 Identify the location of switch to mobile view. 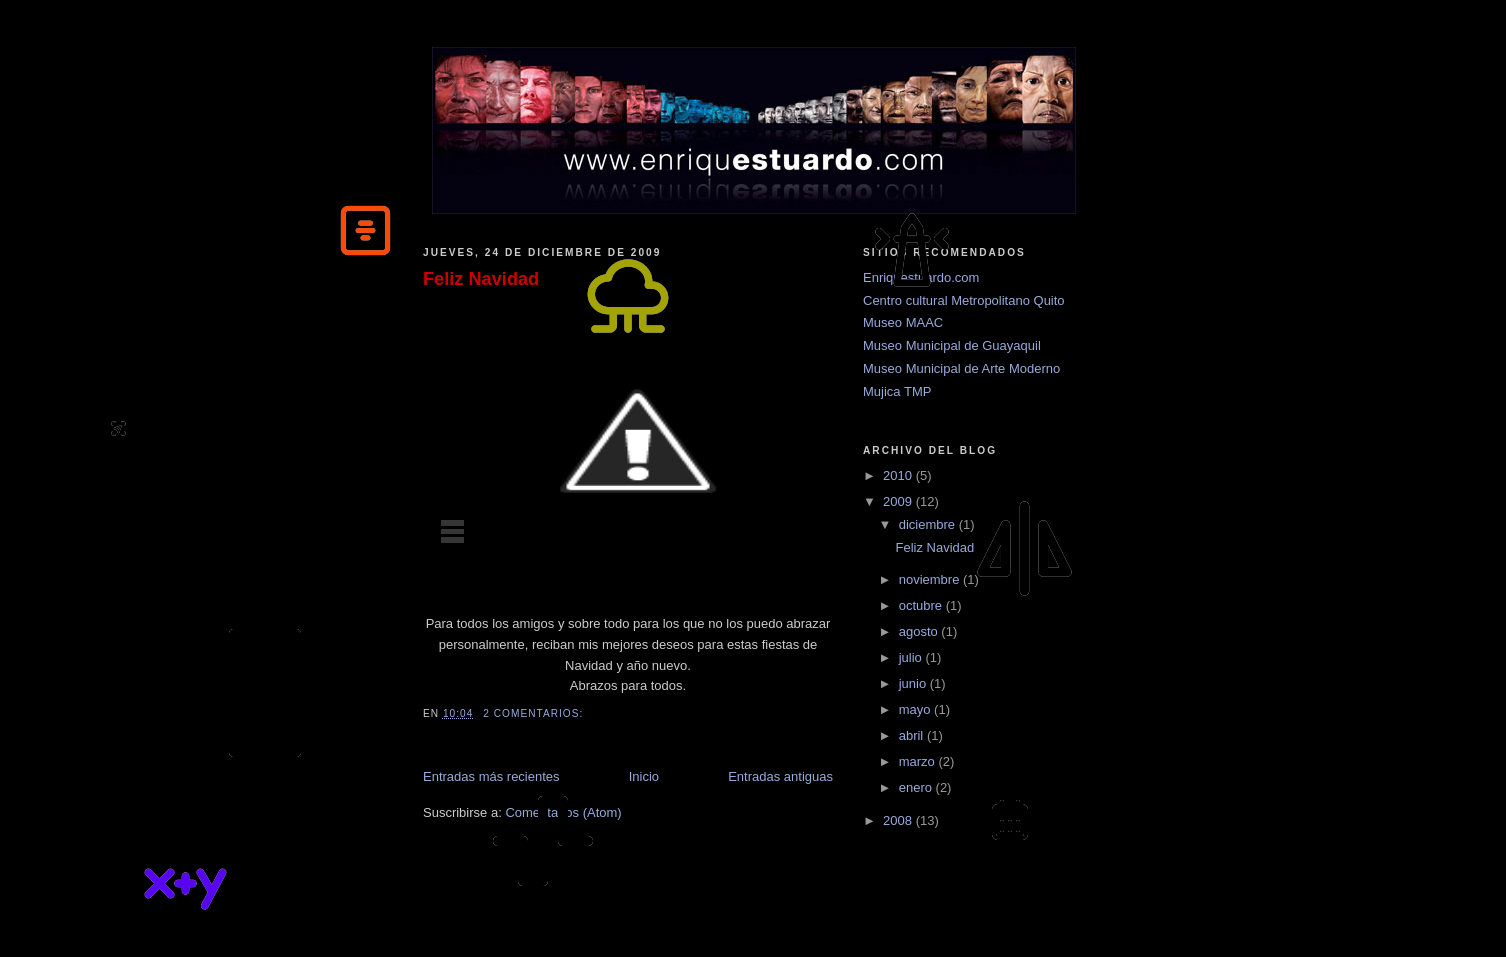
(265, 693).